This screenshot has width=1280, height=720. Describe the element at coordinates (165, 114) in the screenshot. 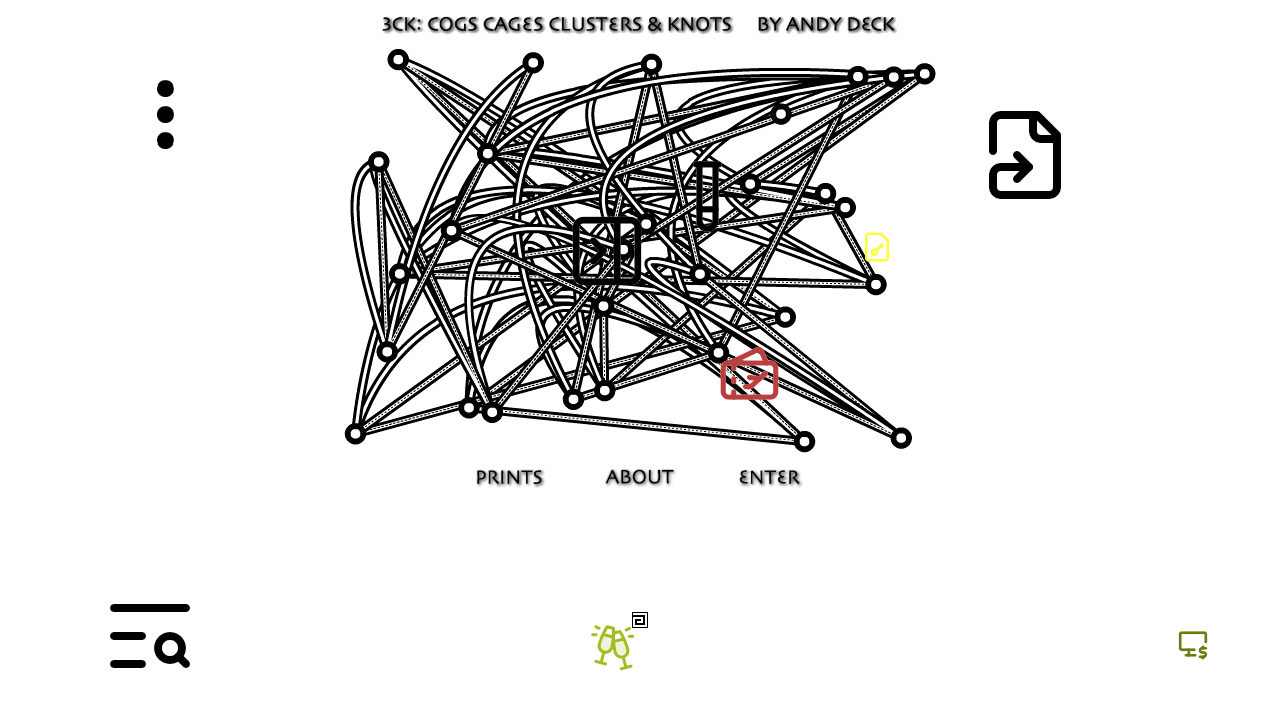

I see `open additional options menu` at that location.